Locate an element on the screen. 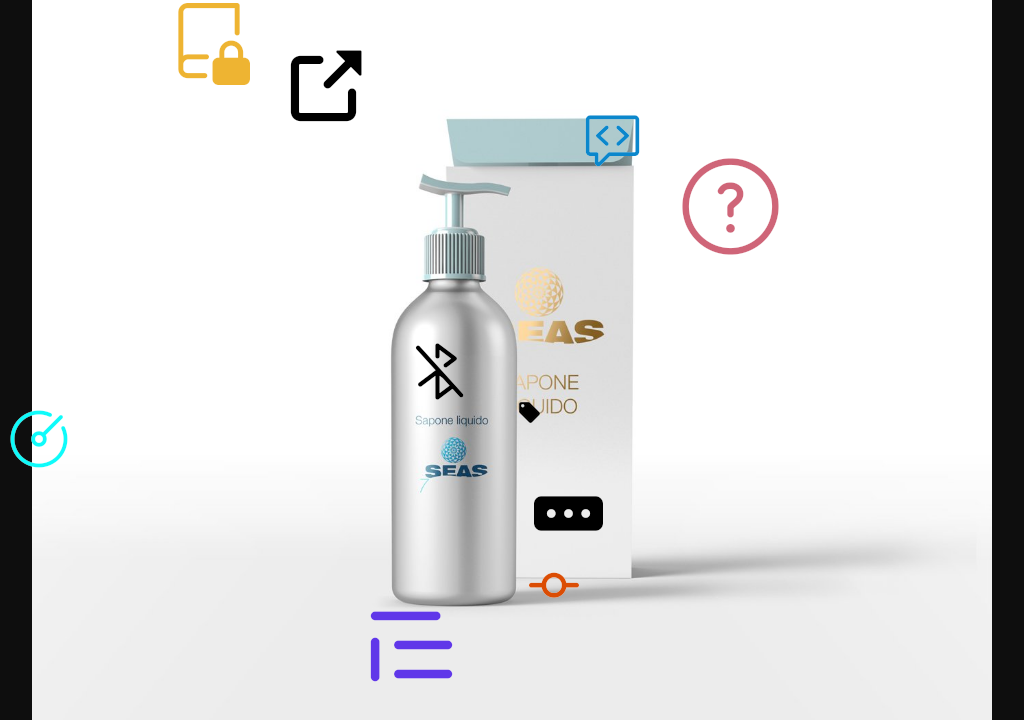 Image resolution: width=1024 pixels, height=720 pixels. access help or support is located at coordinates (730, 206).